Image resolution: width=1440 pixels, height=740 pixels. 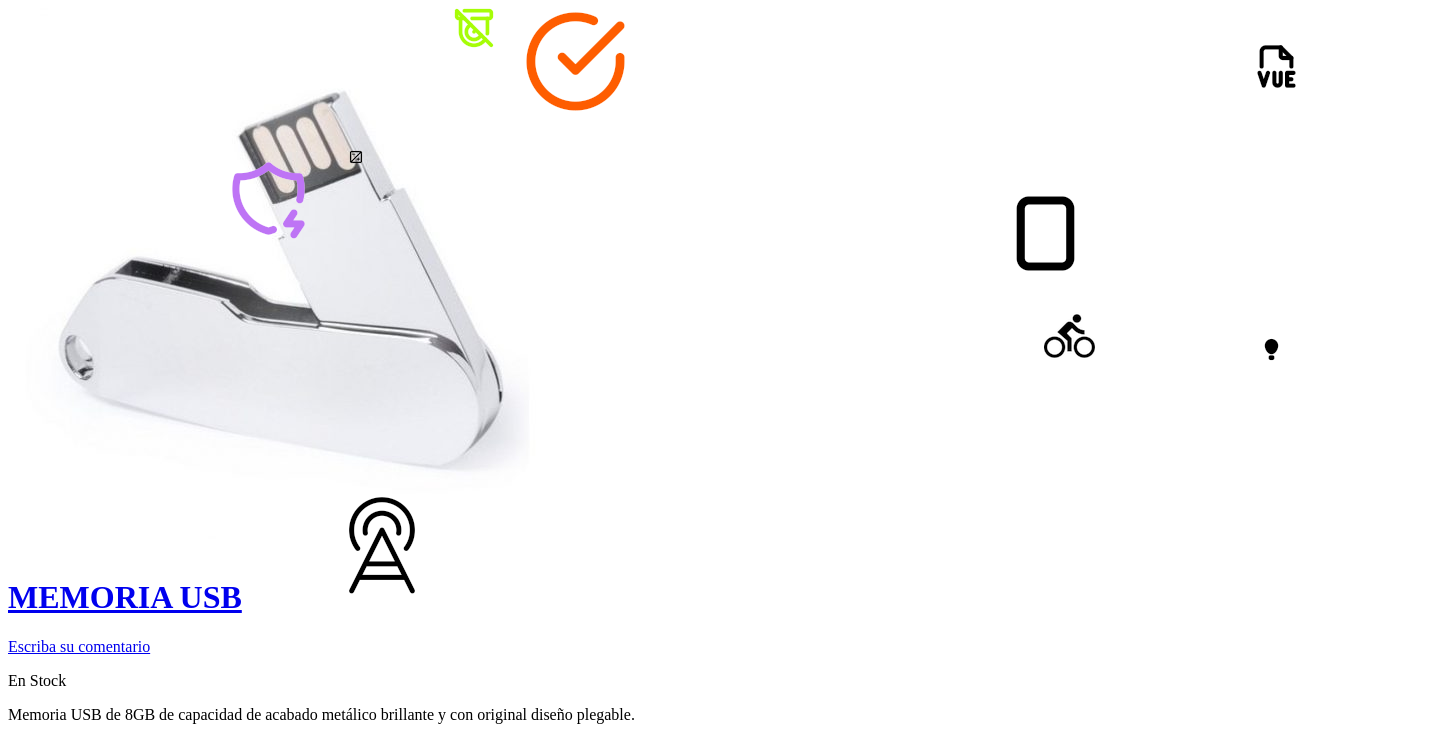 What do you see at coordinates (1045, 233) in the screenshot?
I see `switch to portrait orientation` at bounding box center [1045, 233].